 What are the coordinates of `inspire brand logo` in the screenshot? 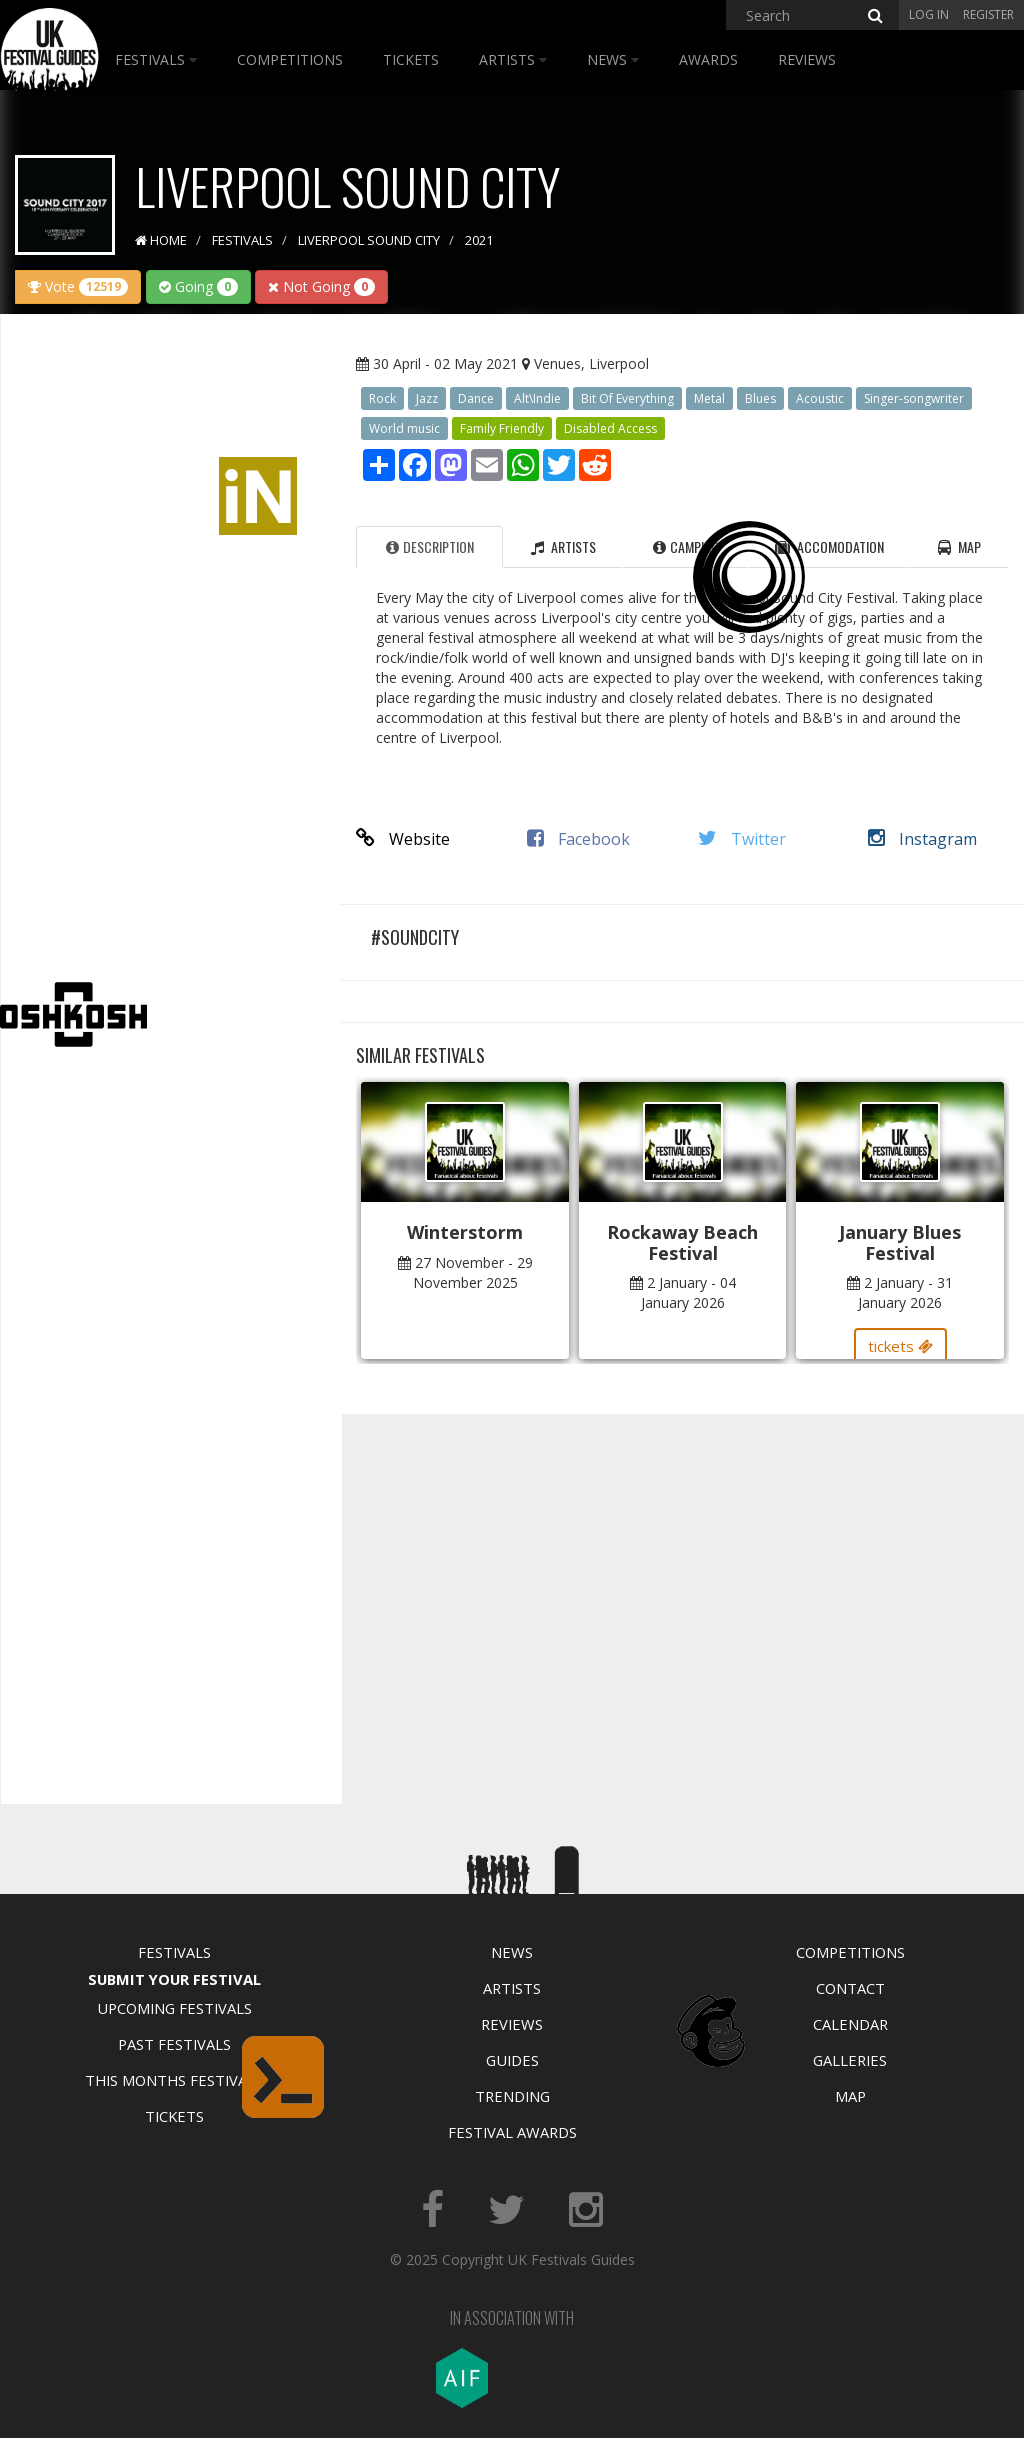 It's located at (258, 496).